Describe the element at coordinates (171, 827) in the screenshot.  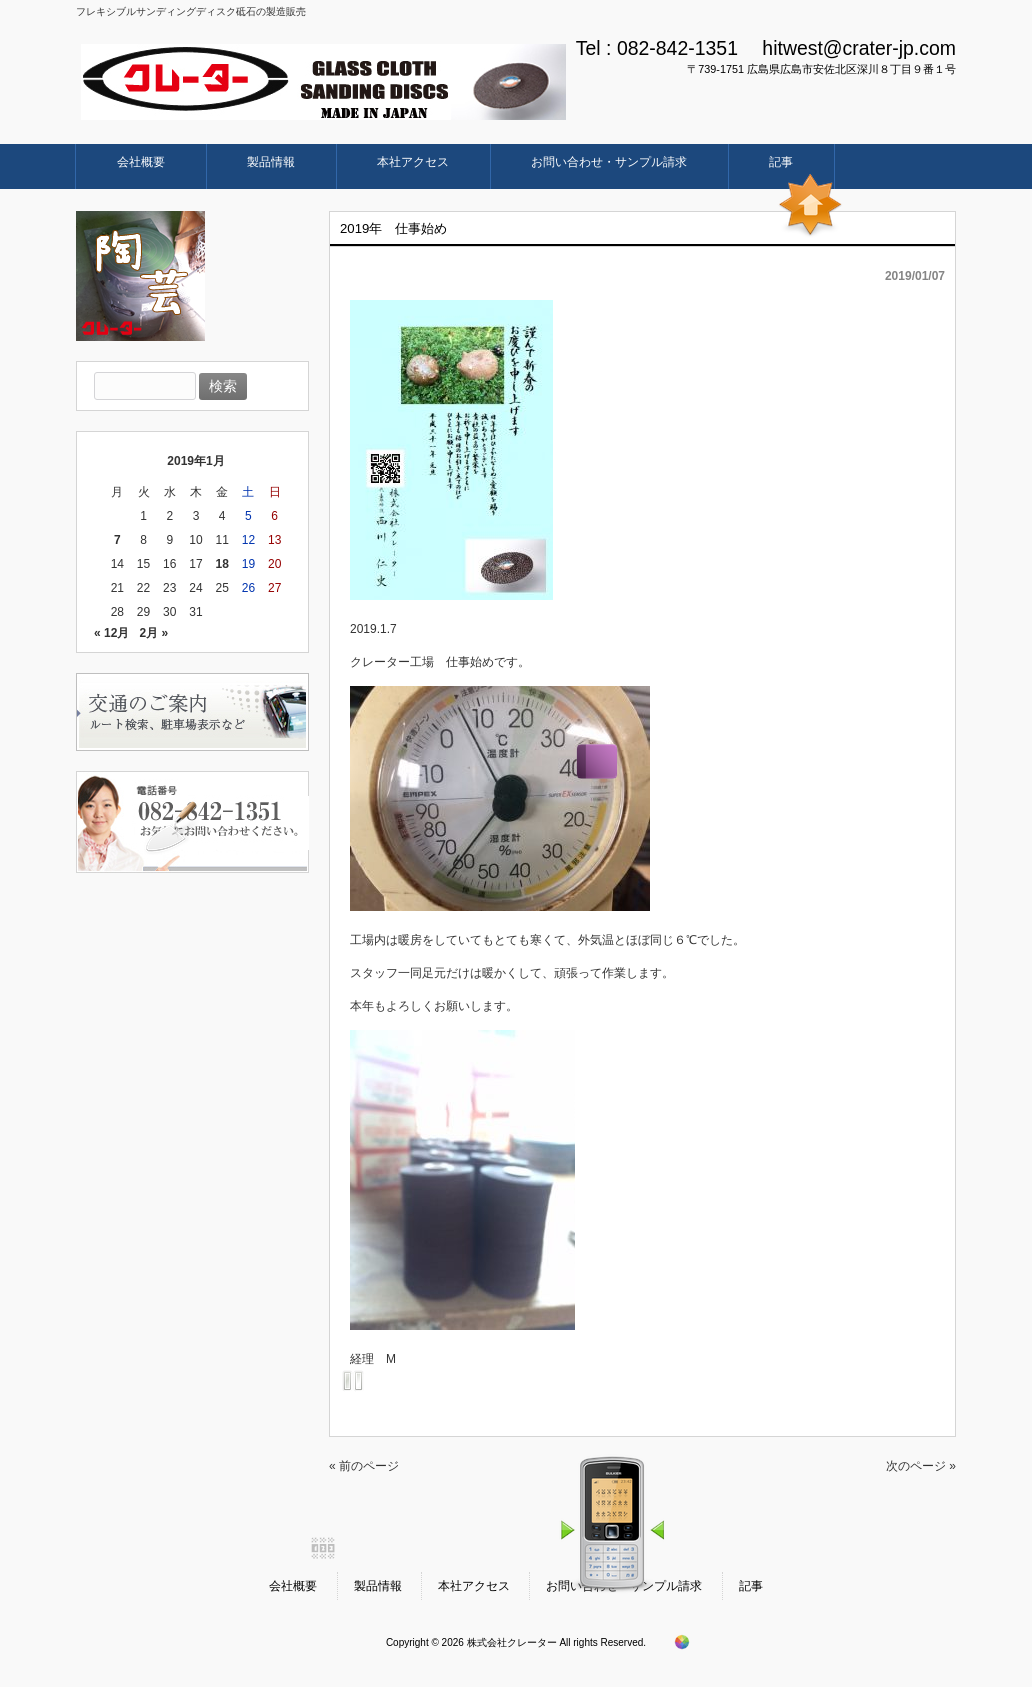
I see `access development tools and programming applications` at that location.